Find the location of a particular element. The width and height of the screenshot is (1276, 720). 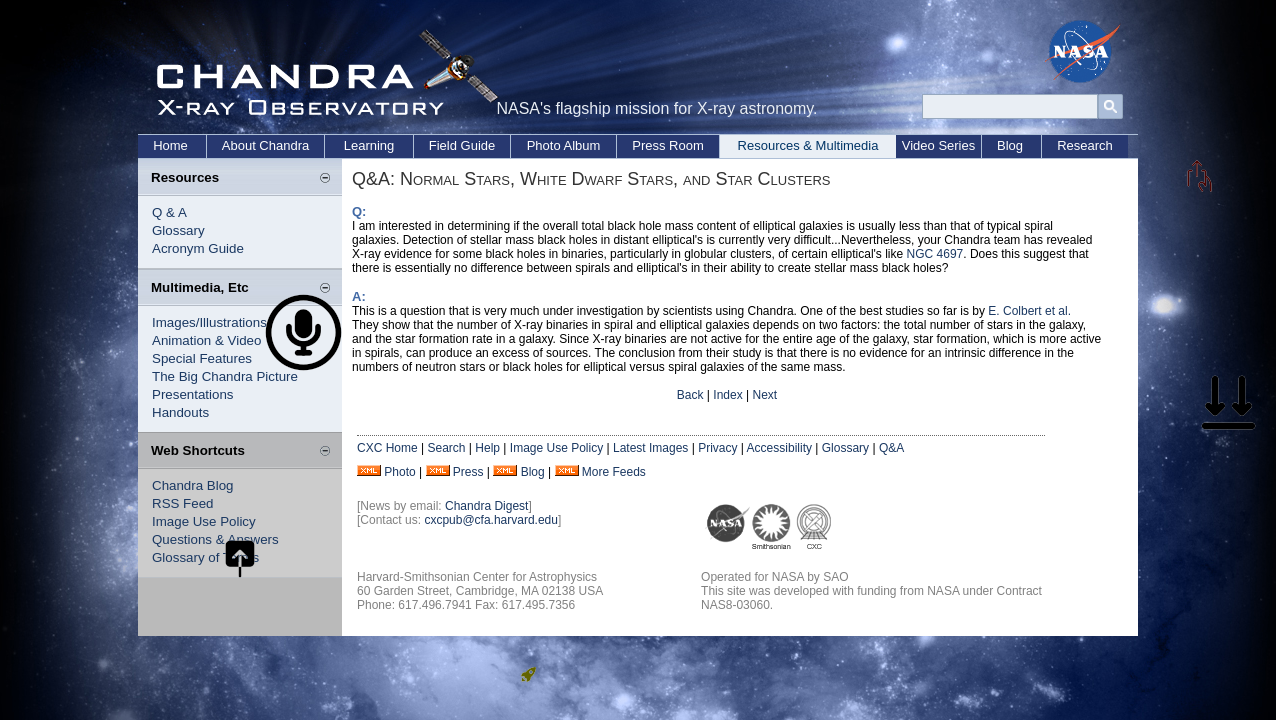

launch or deploy an application is located at coordinates (528, 674).